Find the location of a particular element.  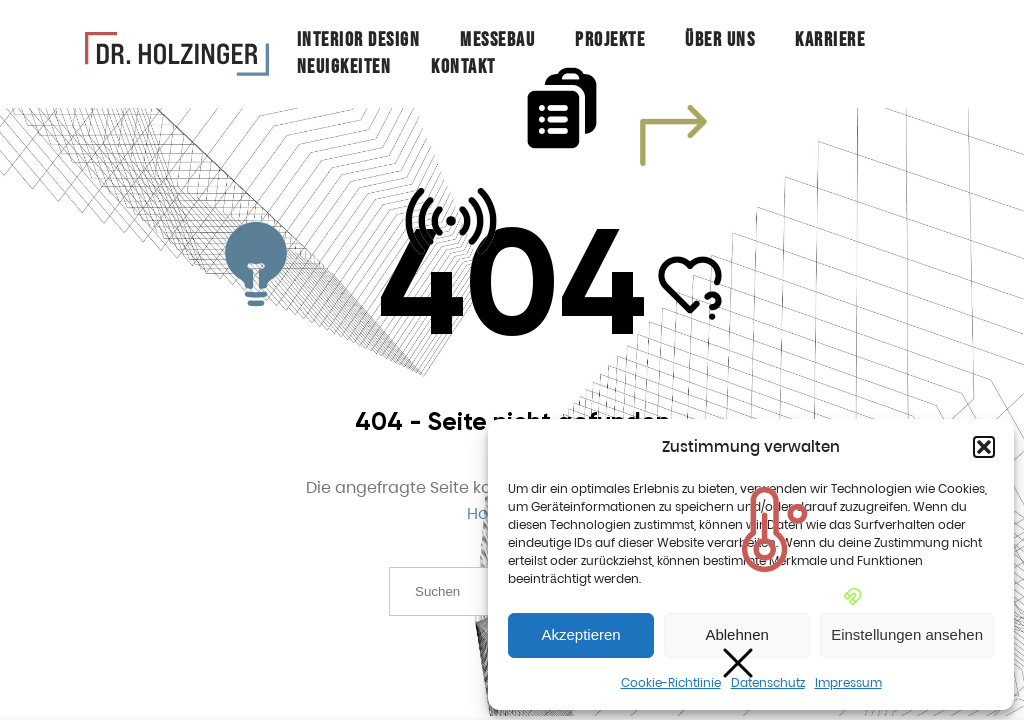

get help about favorites or liked items is located at coordinates (690, 285).